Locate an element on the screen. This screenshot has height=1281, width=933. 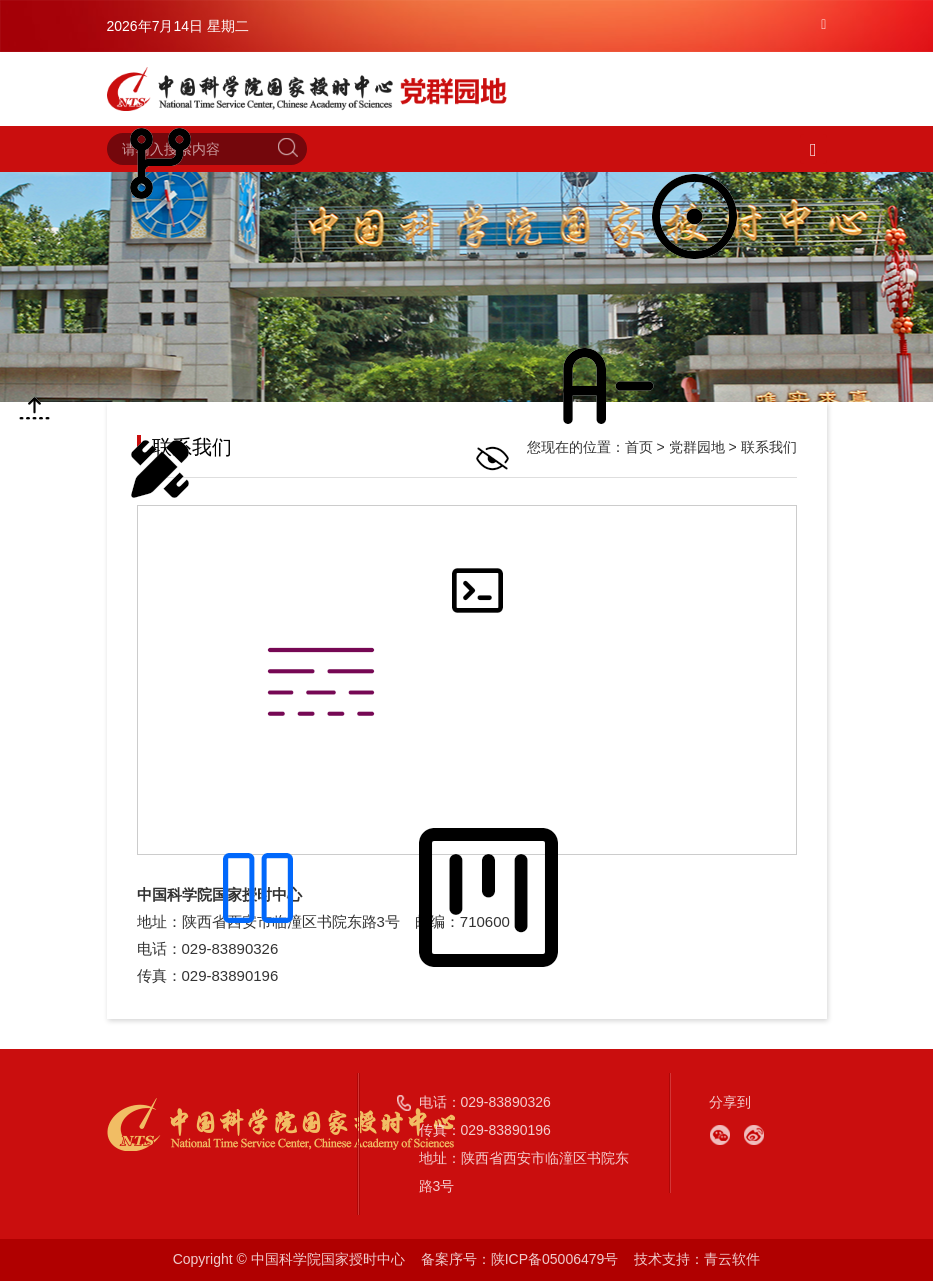
access design or editing tools is located at coordinates (160, 469).